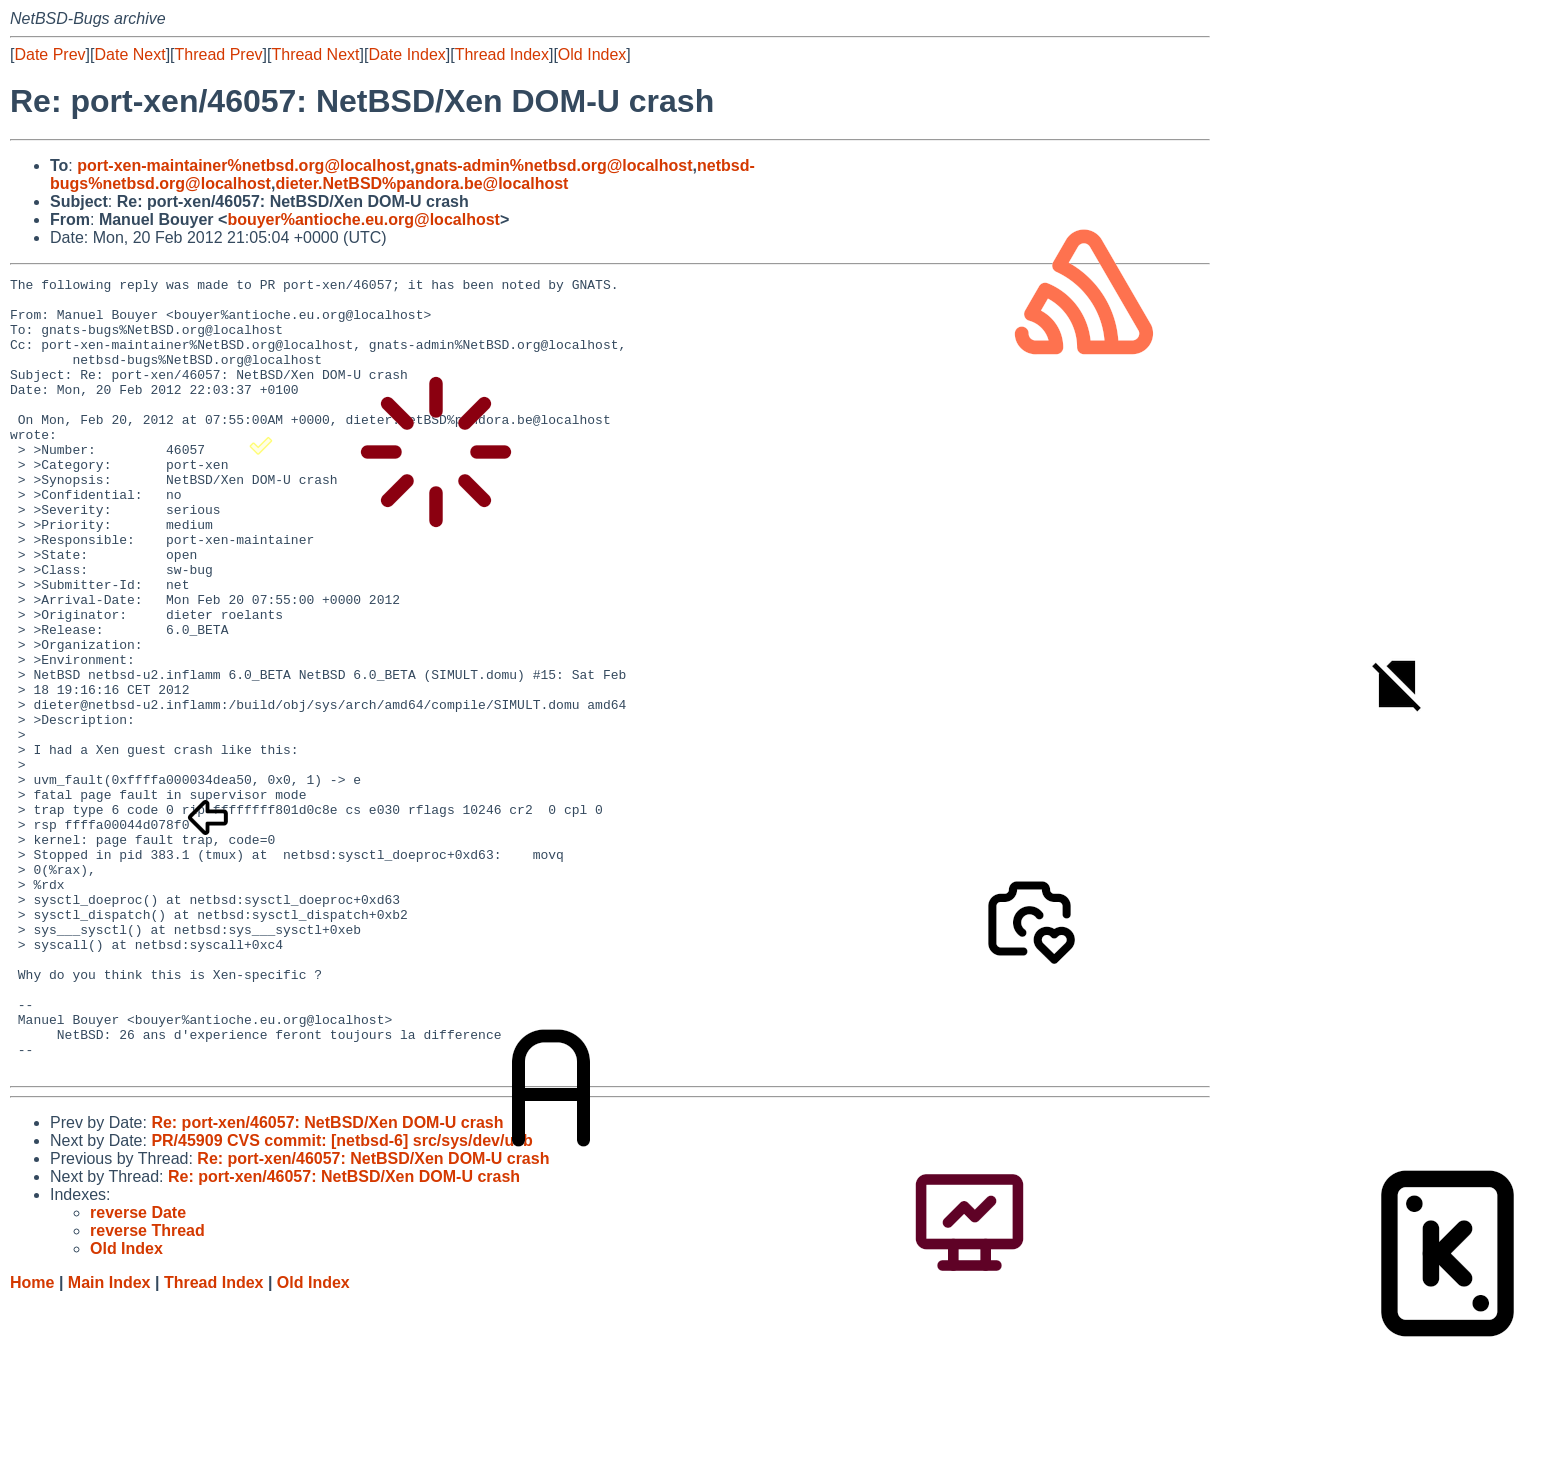  I want to click on view device performance analytics, so click(969, 1222).